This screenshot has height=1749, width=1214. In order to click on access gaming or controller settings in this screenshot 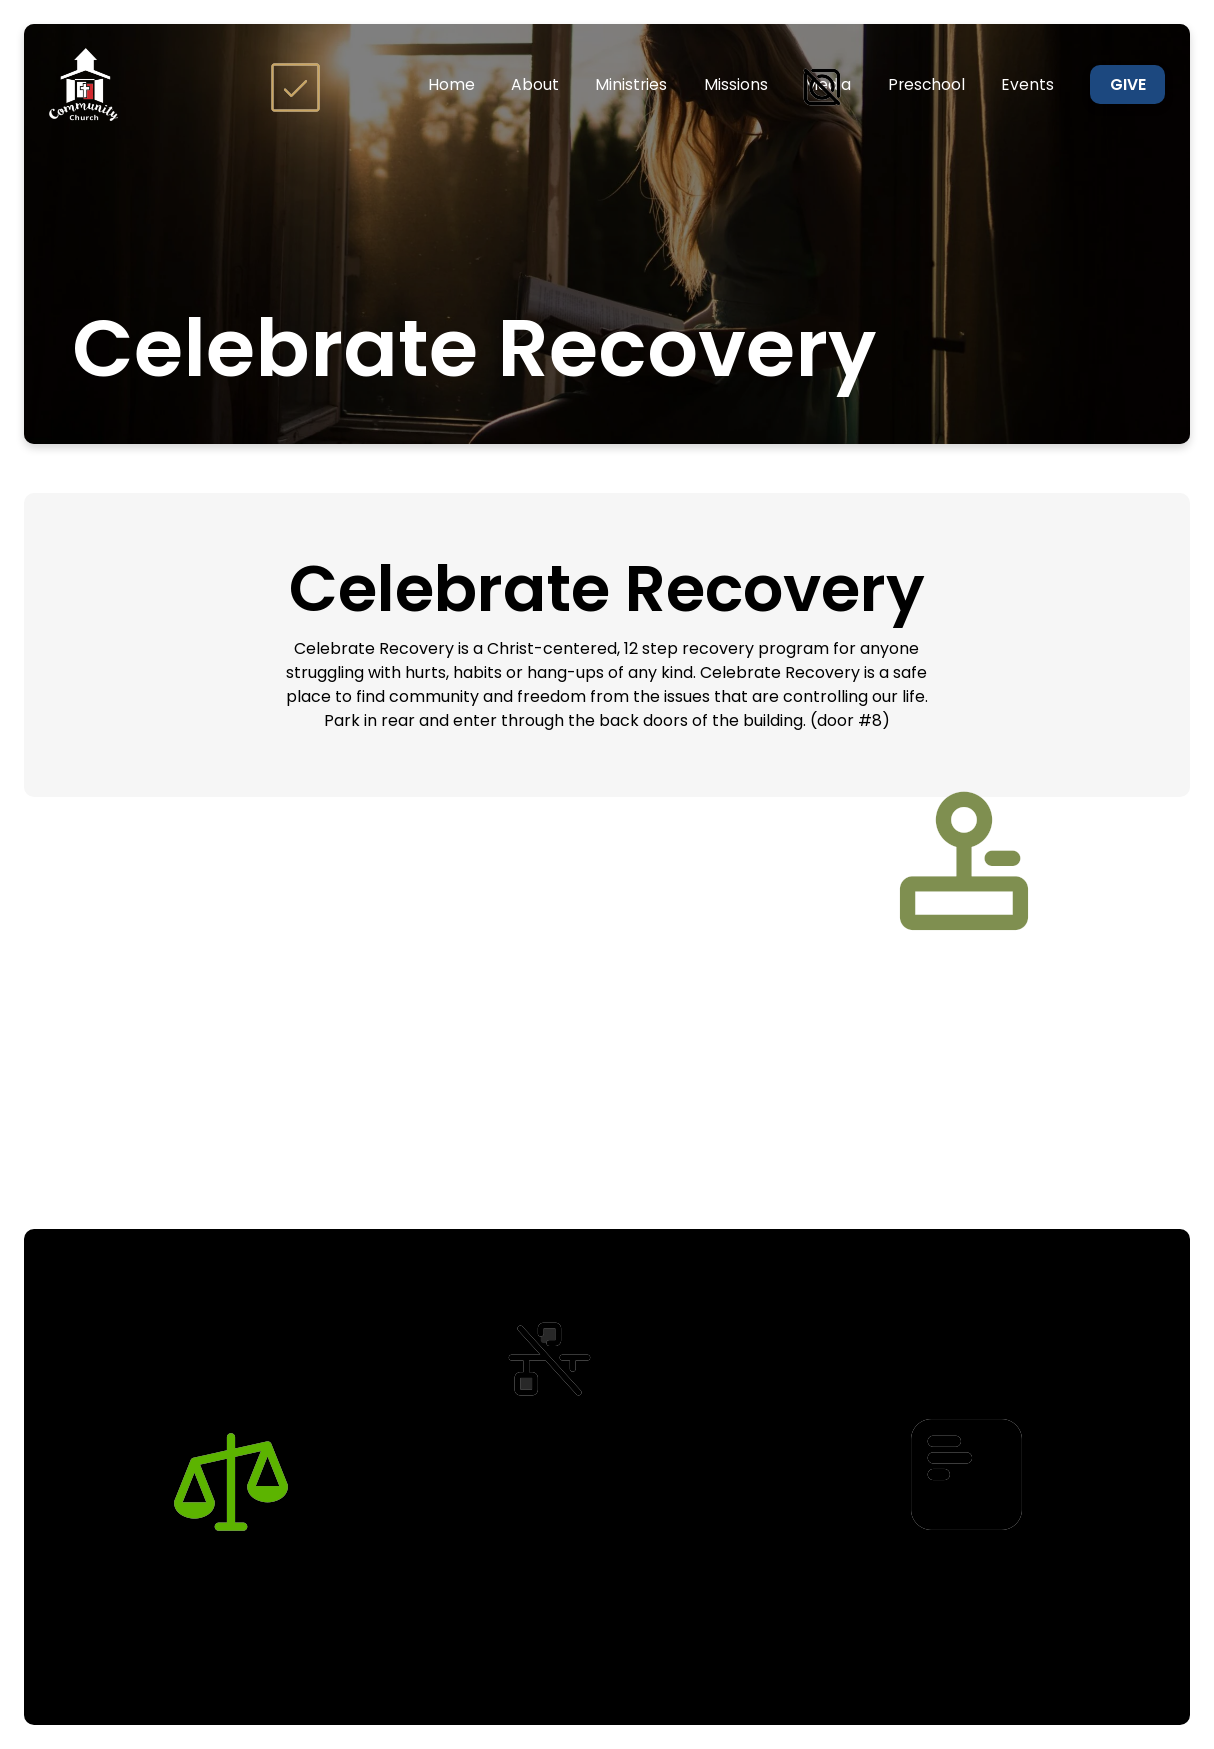, I will do `click(964, 866)`.